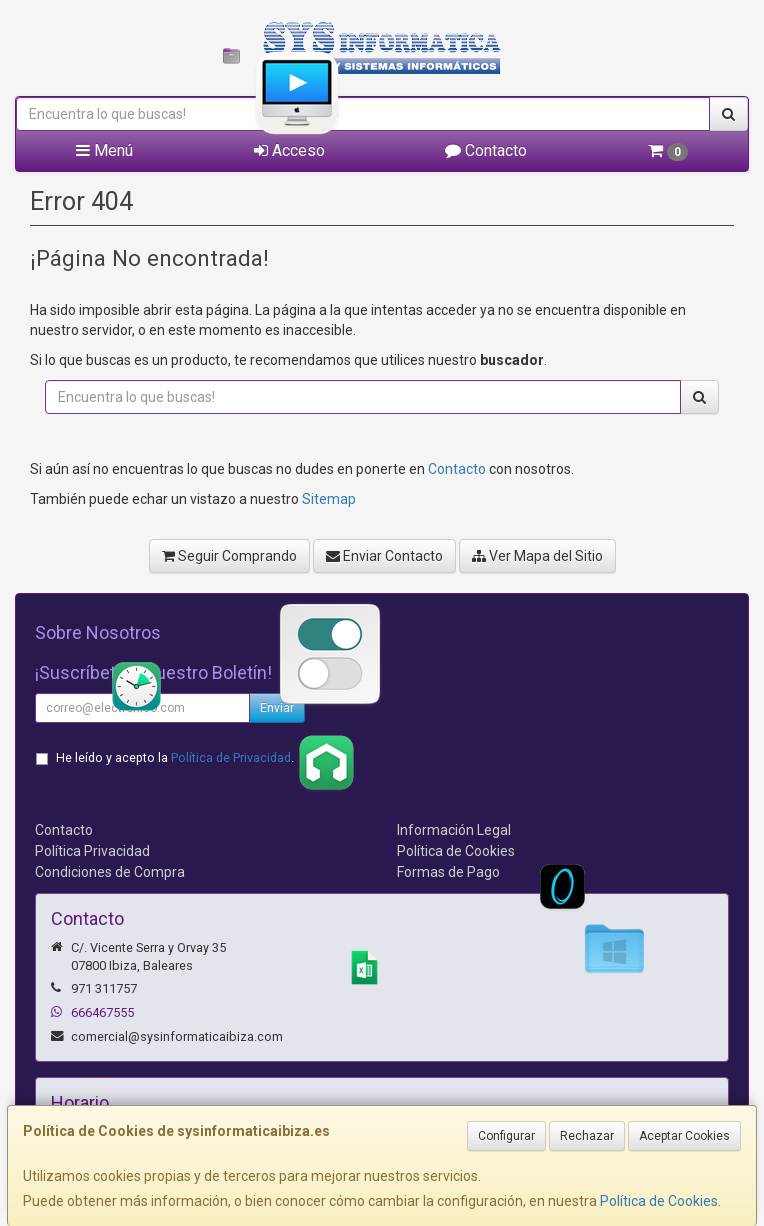 This screenshot has width=764, height=1226. I want to click on open the portal app, so click(562, 886).